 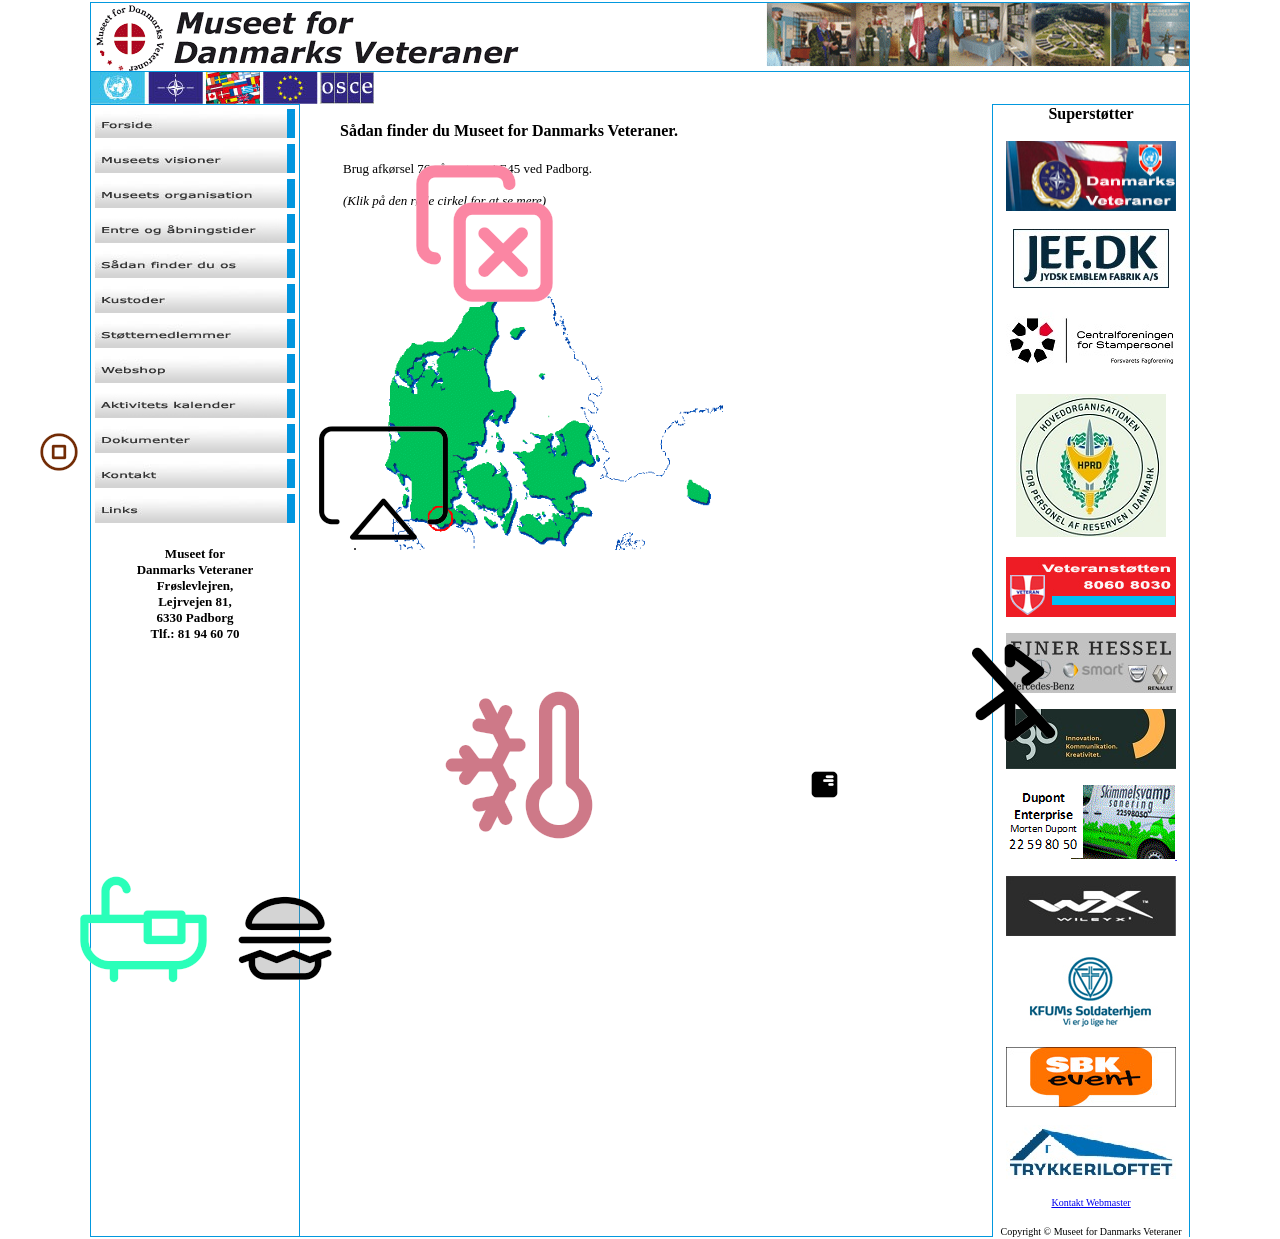 What do you see at coordinates (519, 765) in the screenshot?
I see `indicates cold temperature or freezing conditions` at bounding box center [519, 765].